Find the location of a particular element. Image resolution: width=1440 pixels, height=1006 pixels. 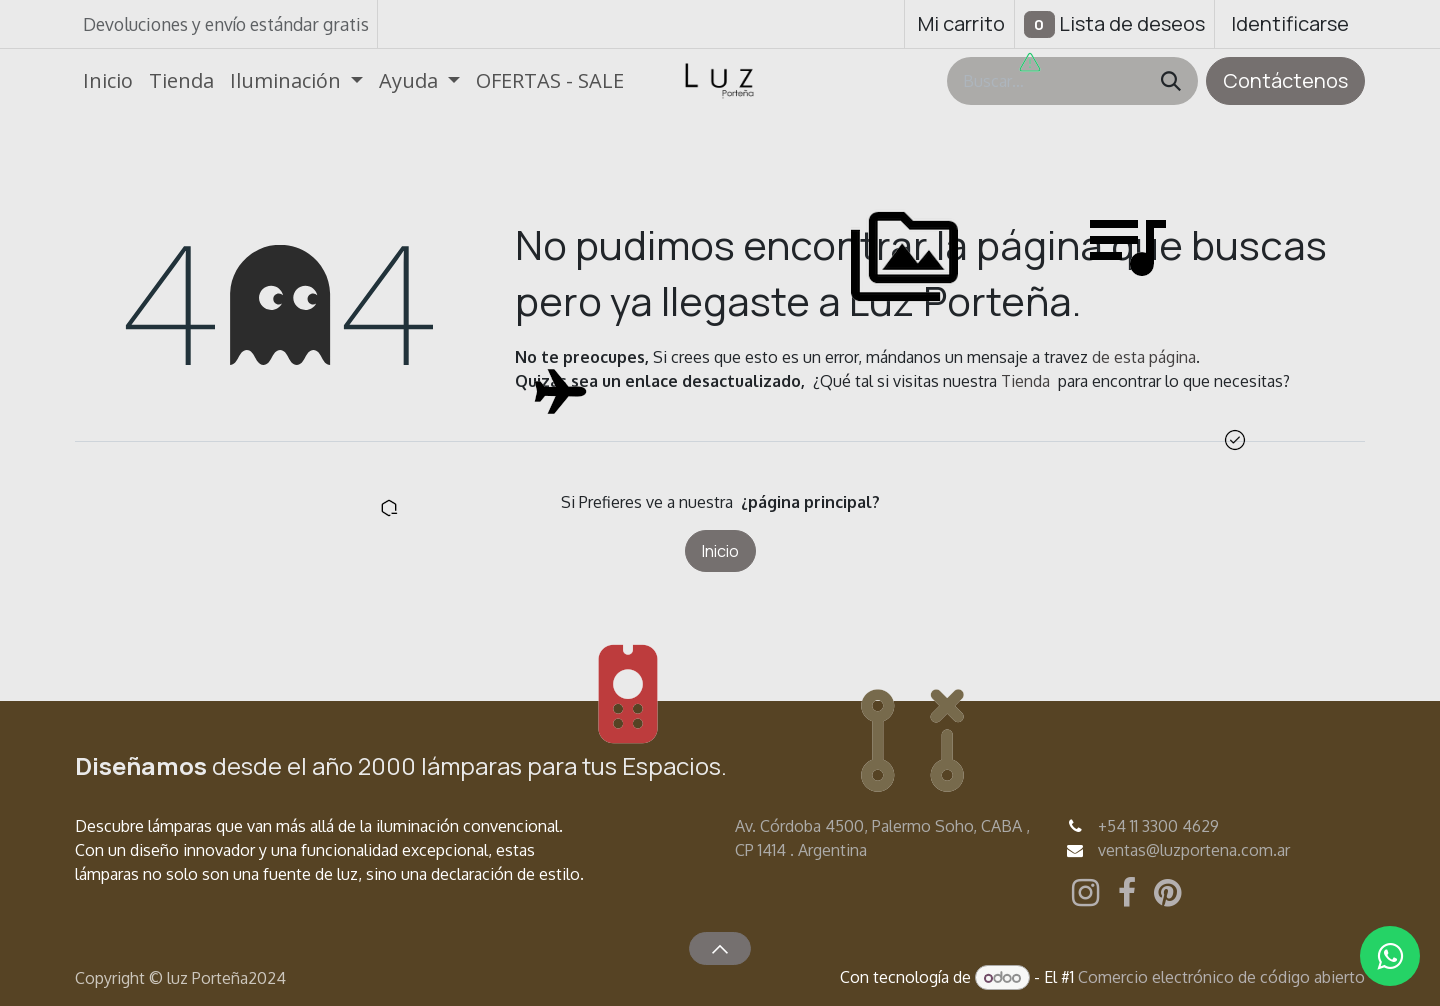

access photo and media library is located at coordinates (904, 256).